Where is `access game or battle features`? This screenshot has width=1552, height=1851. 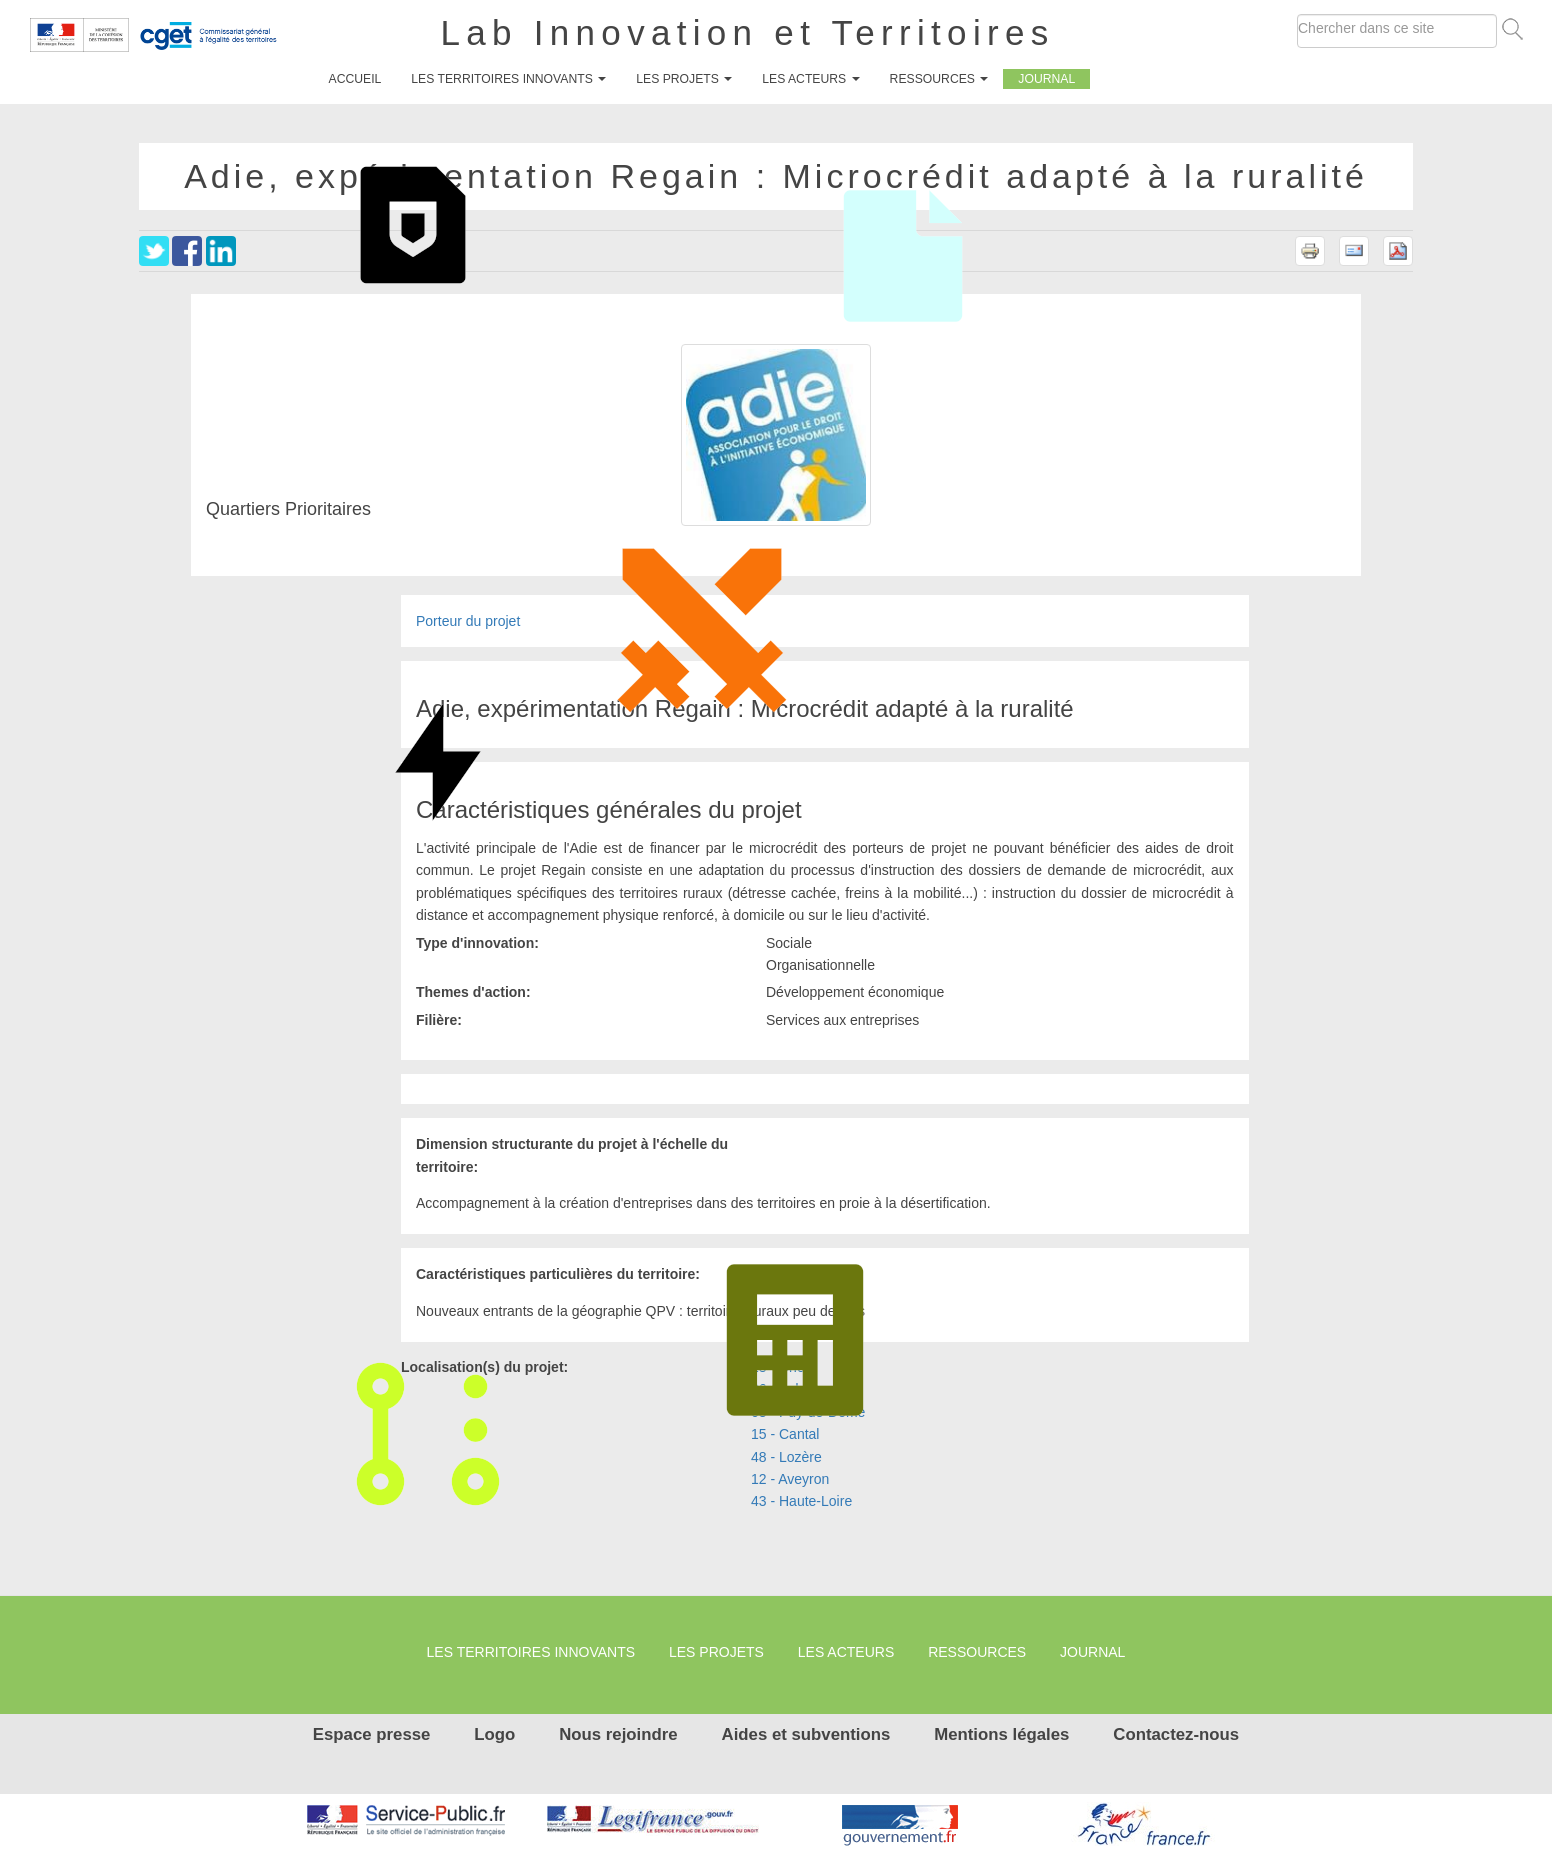
access game or battle features is located at coordinates (702, 628).